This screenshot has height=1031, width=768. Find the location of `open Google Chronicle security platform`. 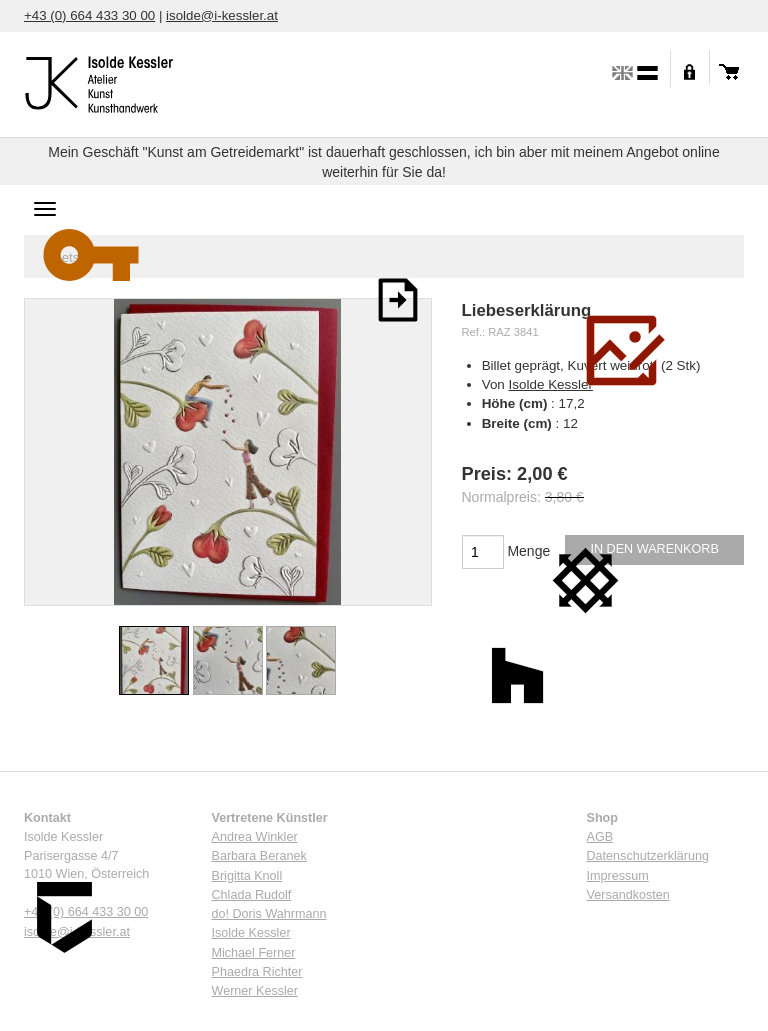

open Google Chronicle security platform is located at coordinates (64, 917).